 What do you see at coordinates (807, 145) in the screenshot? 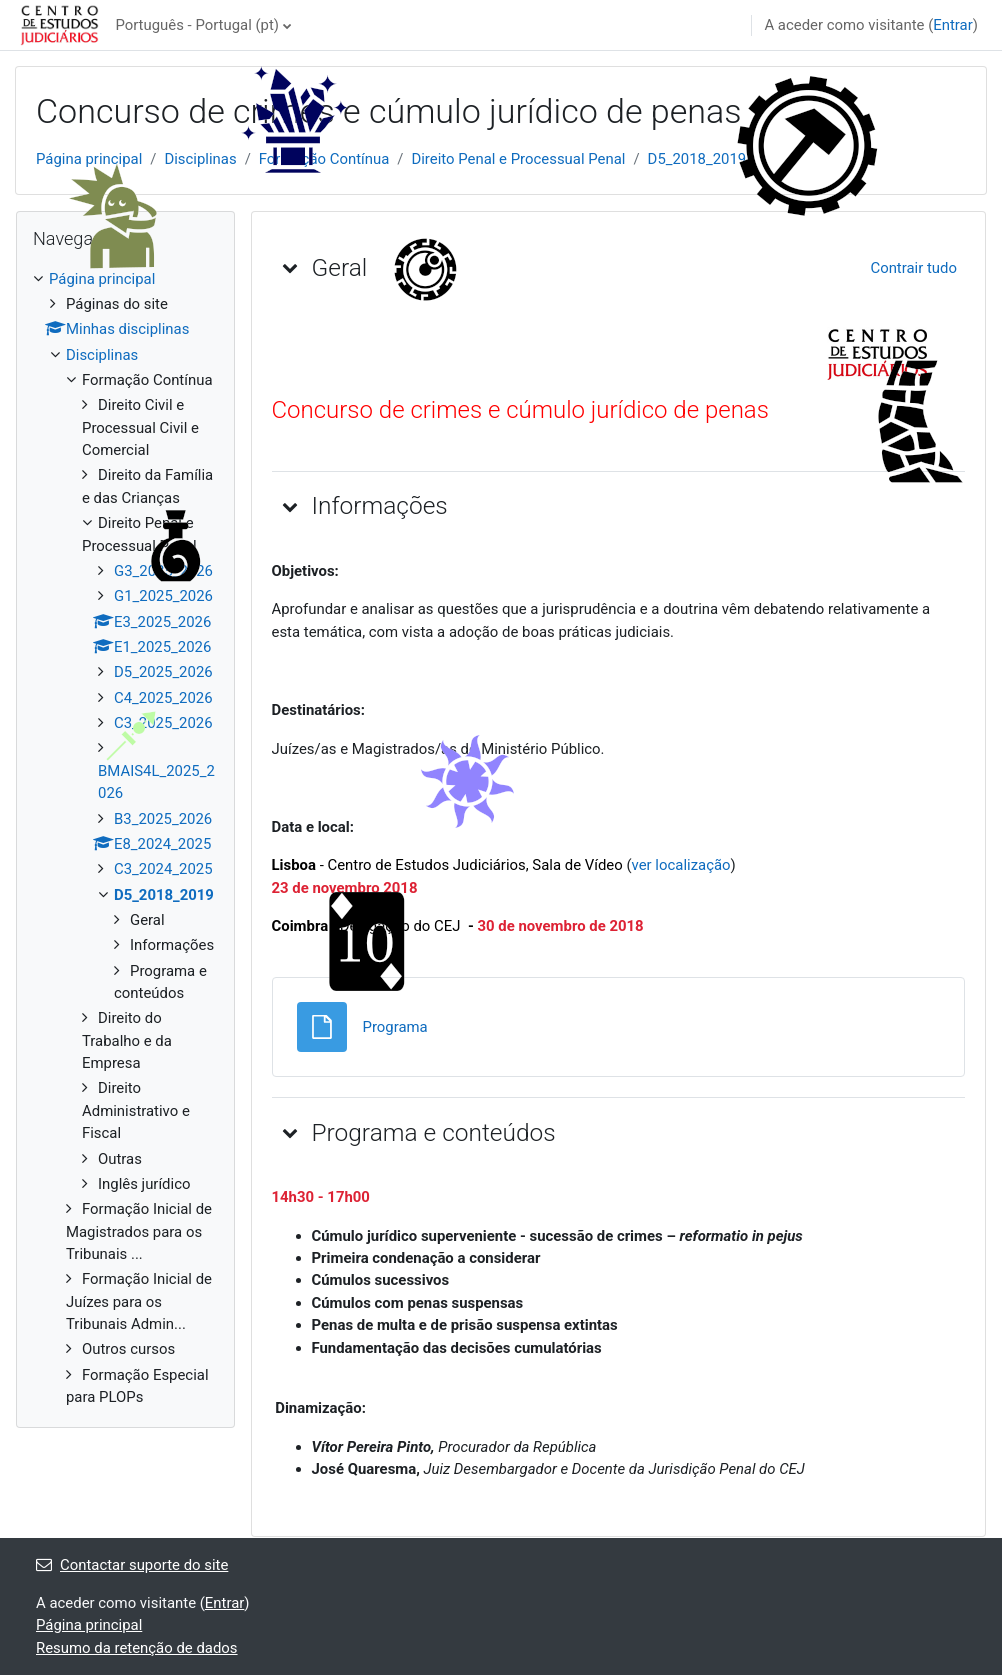
I see `access crafting or workshop settings` at bounding box center [807, 145].